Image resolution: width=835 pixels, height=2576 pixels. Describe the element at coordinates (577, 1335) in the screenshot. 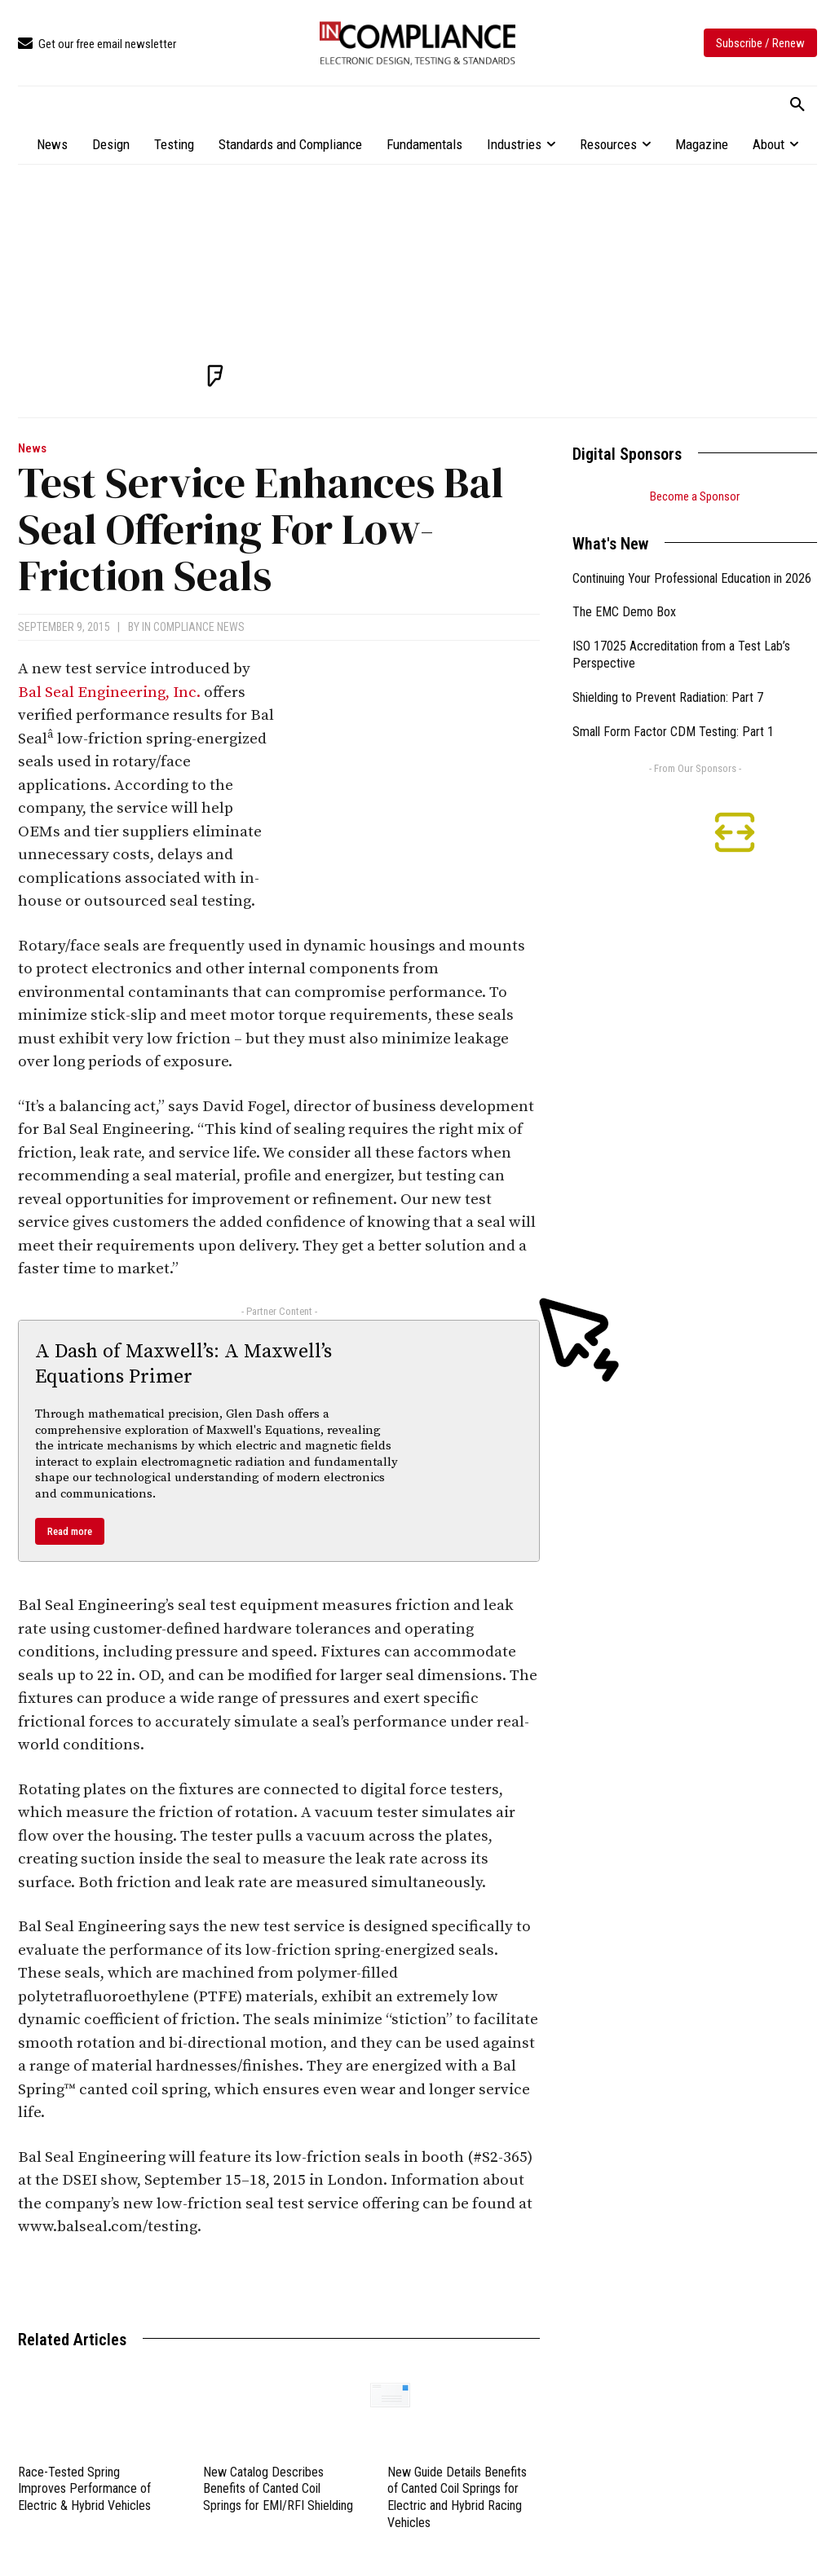

I see `cursor with active click or interaction` at that location.